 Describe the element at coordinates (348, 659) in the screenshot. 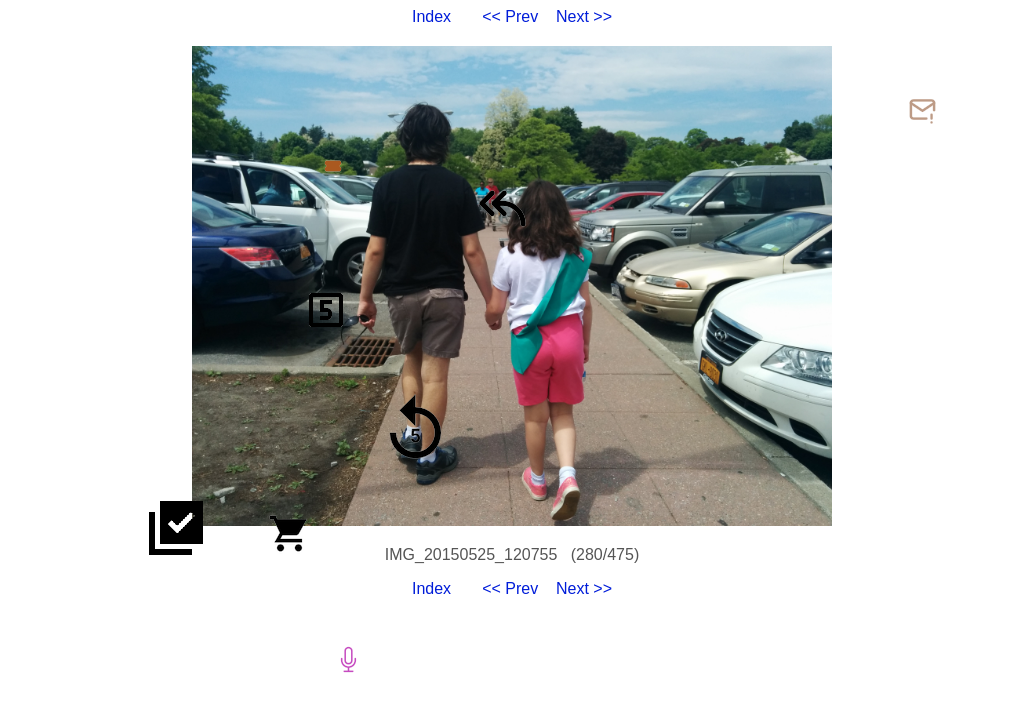

I see `tap to record audio or voice message` at that location.